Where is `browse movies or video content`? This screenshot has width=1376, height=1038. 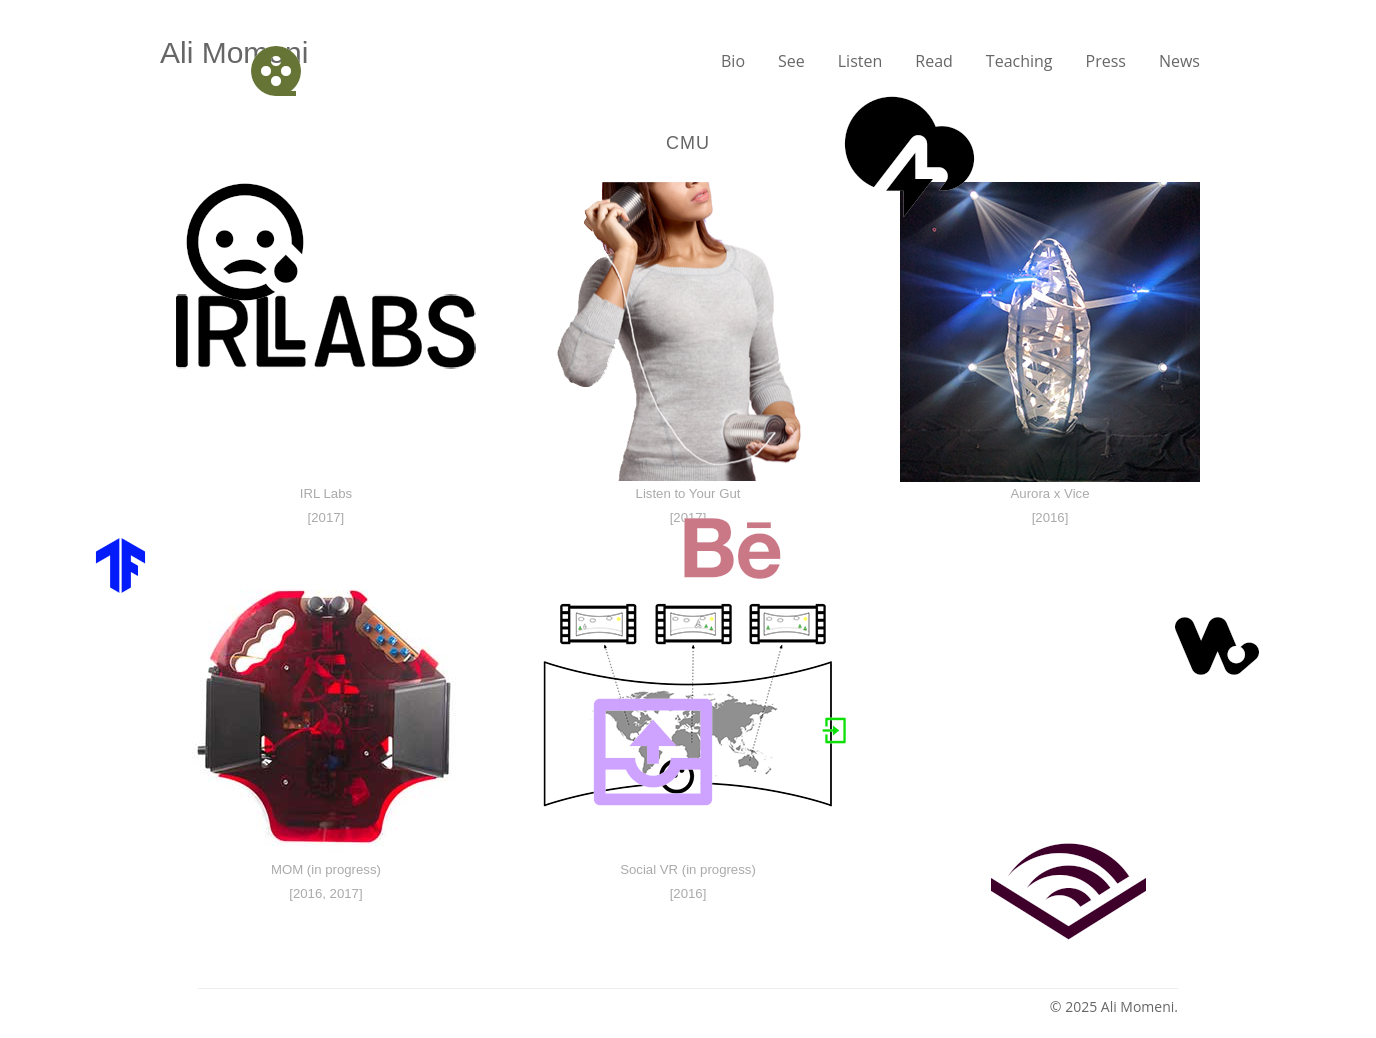 browse movies or video content is located at coordinates (276, 71).